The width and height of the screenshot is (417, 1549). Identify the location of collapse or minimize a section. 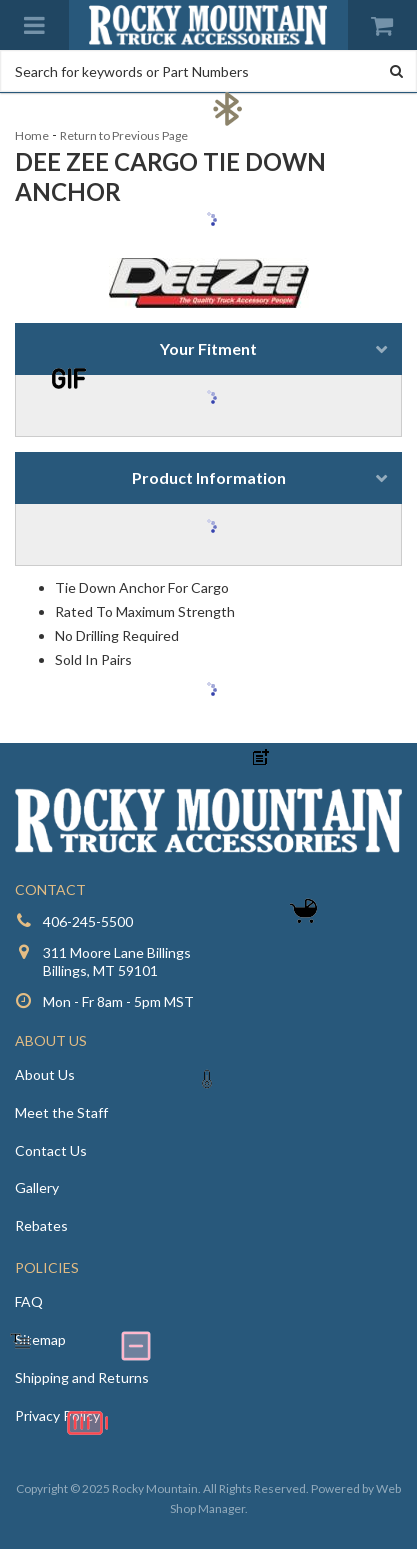
(136, 1346).